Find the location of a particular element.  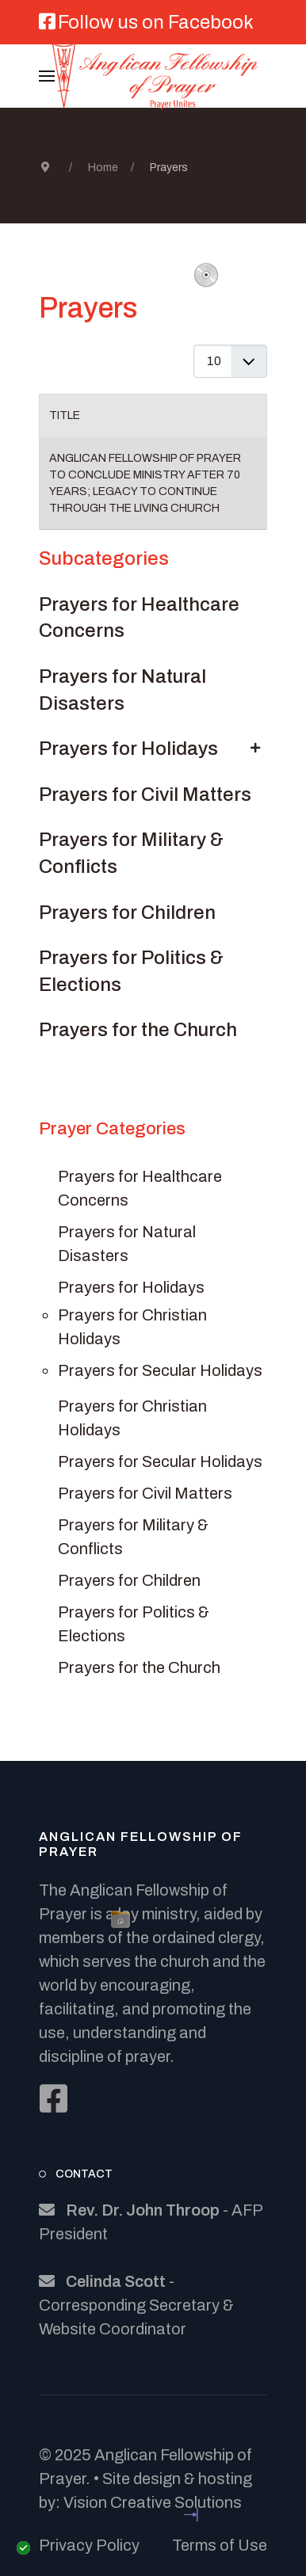

indicates a DVD+R disc drive or media is located at coordinates (206, 275).